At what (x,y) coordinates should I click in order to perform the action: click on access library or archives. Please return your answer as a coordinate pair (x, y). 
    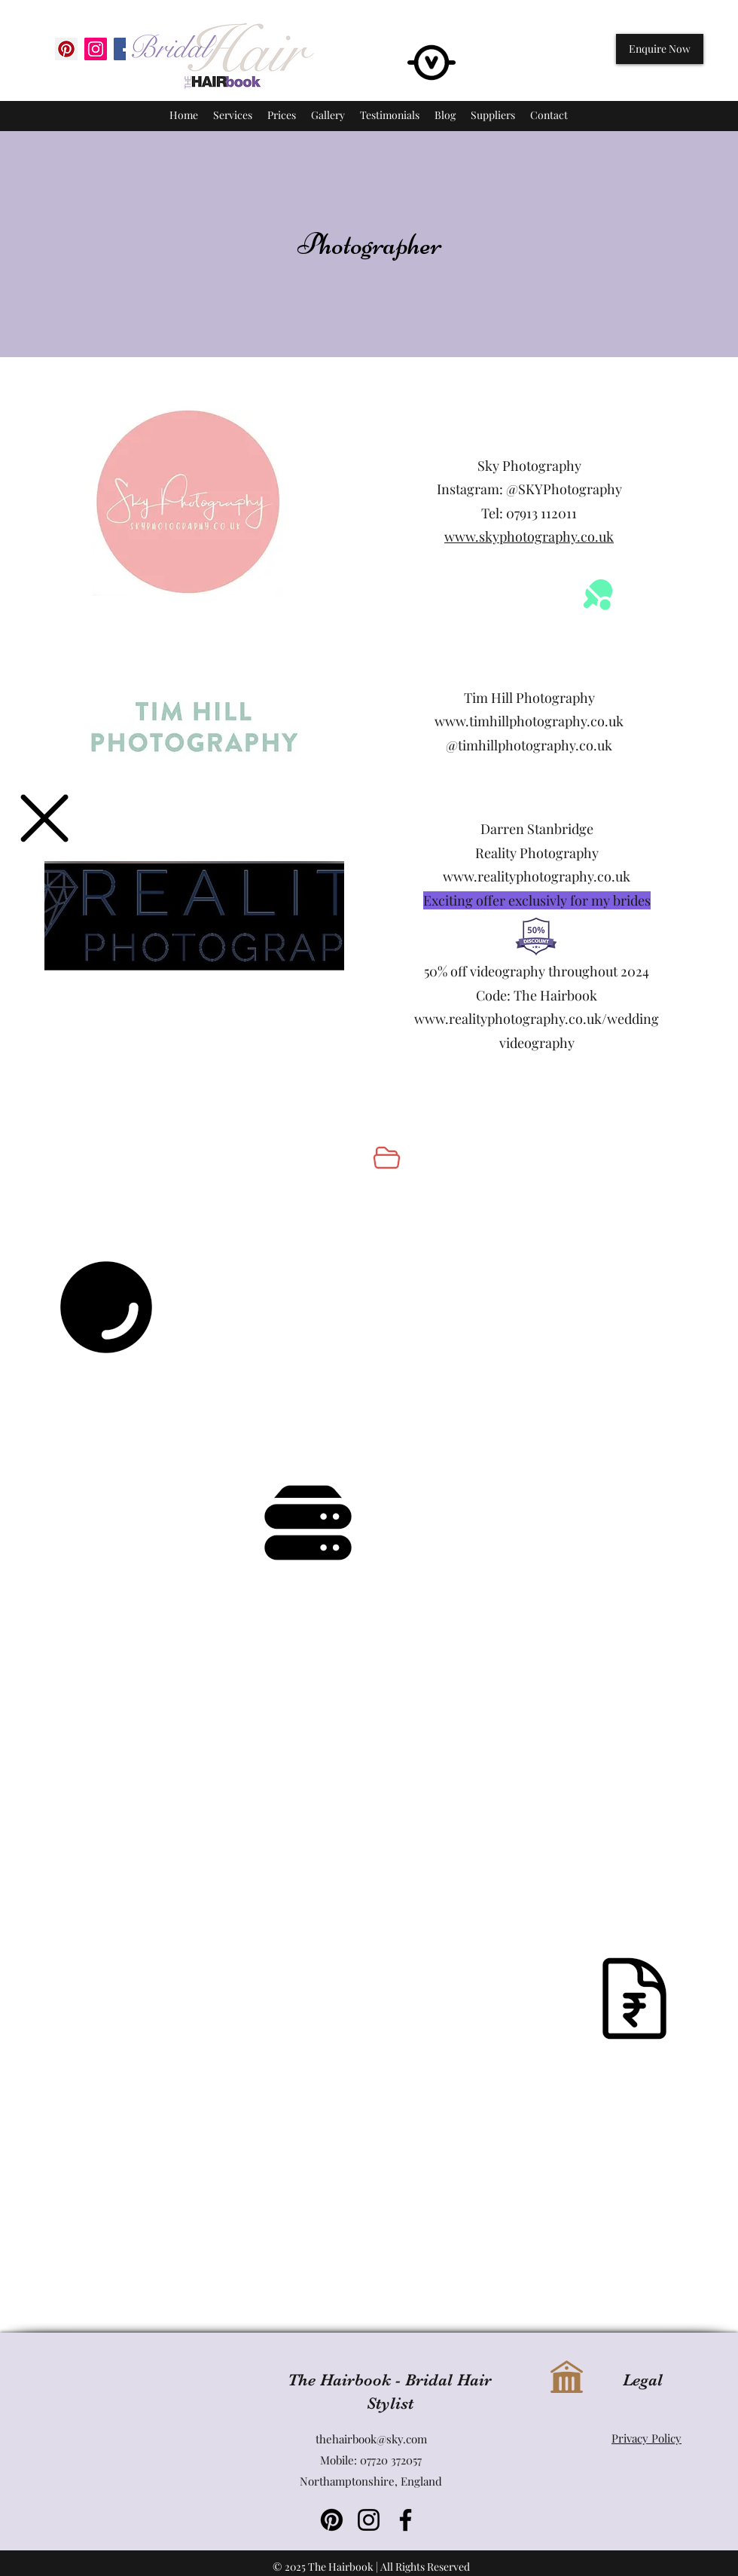
    Looking at the image, I should click on (566, 2376).